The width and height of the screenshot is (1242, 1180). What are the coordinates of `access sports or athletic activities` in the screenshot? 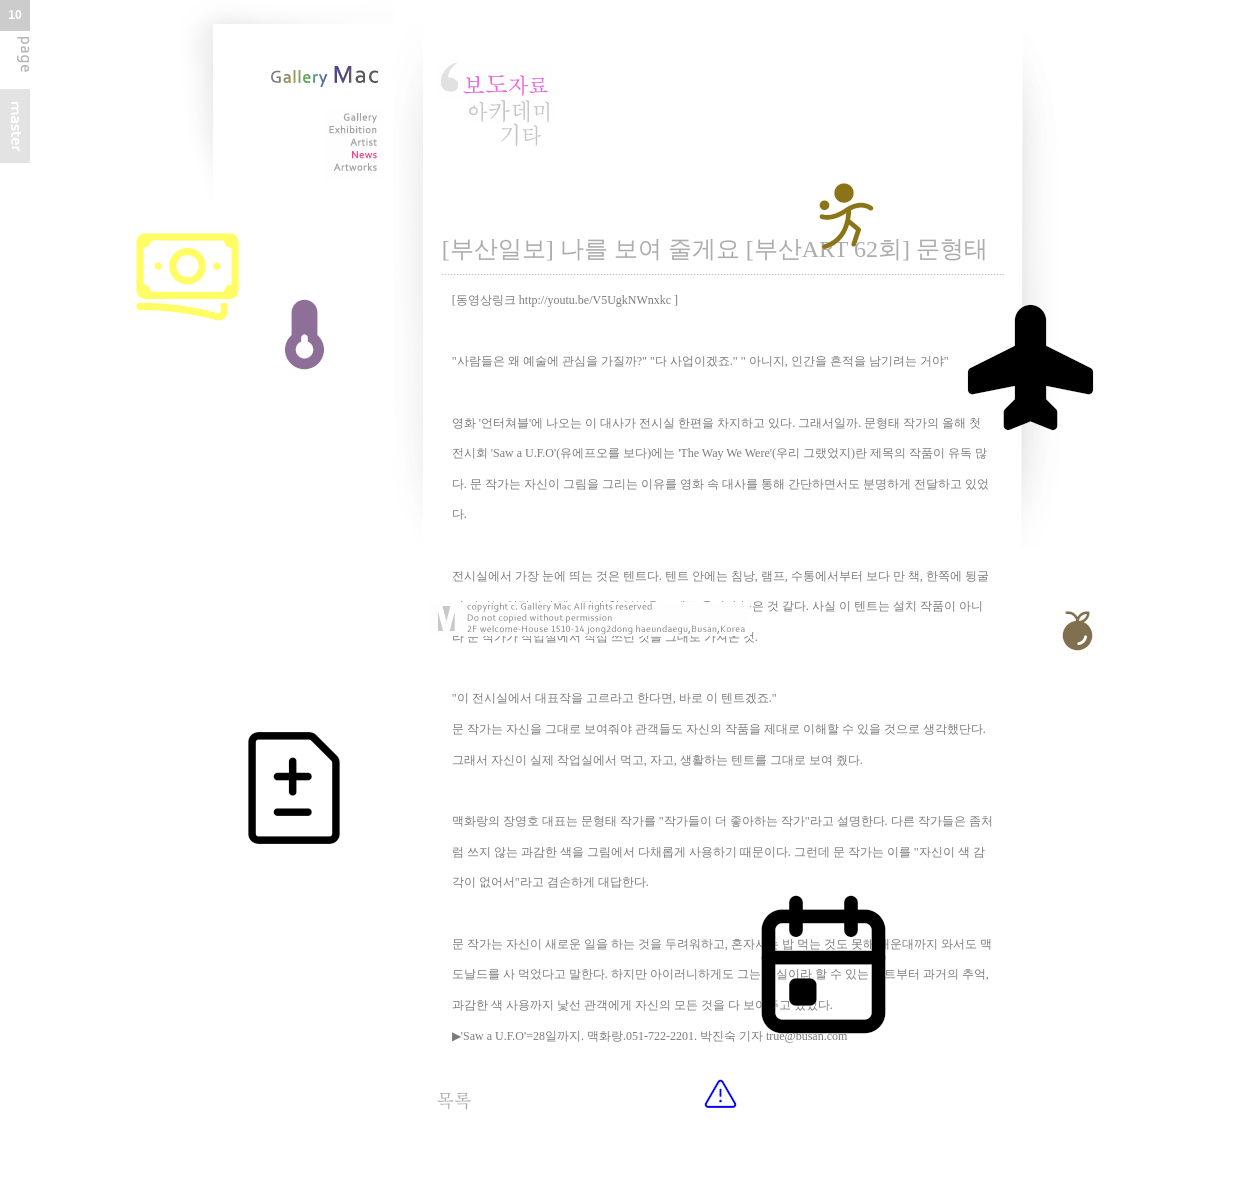 It's located at (844, 215).